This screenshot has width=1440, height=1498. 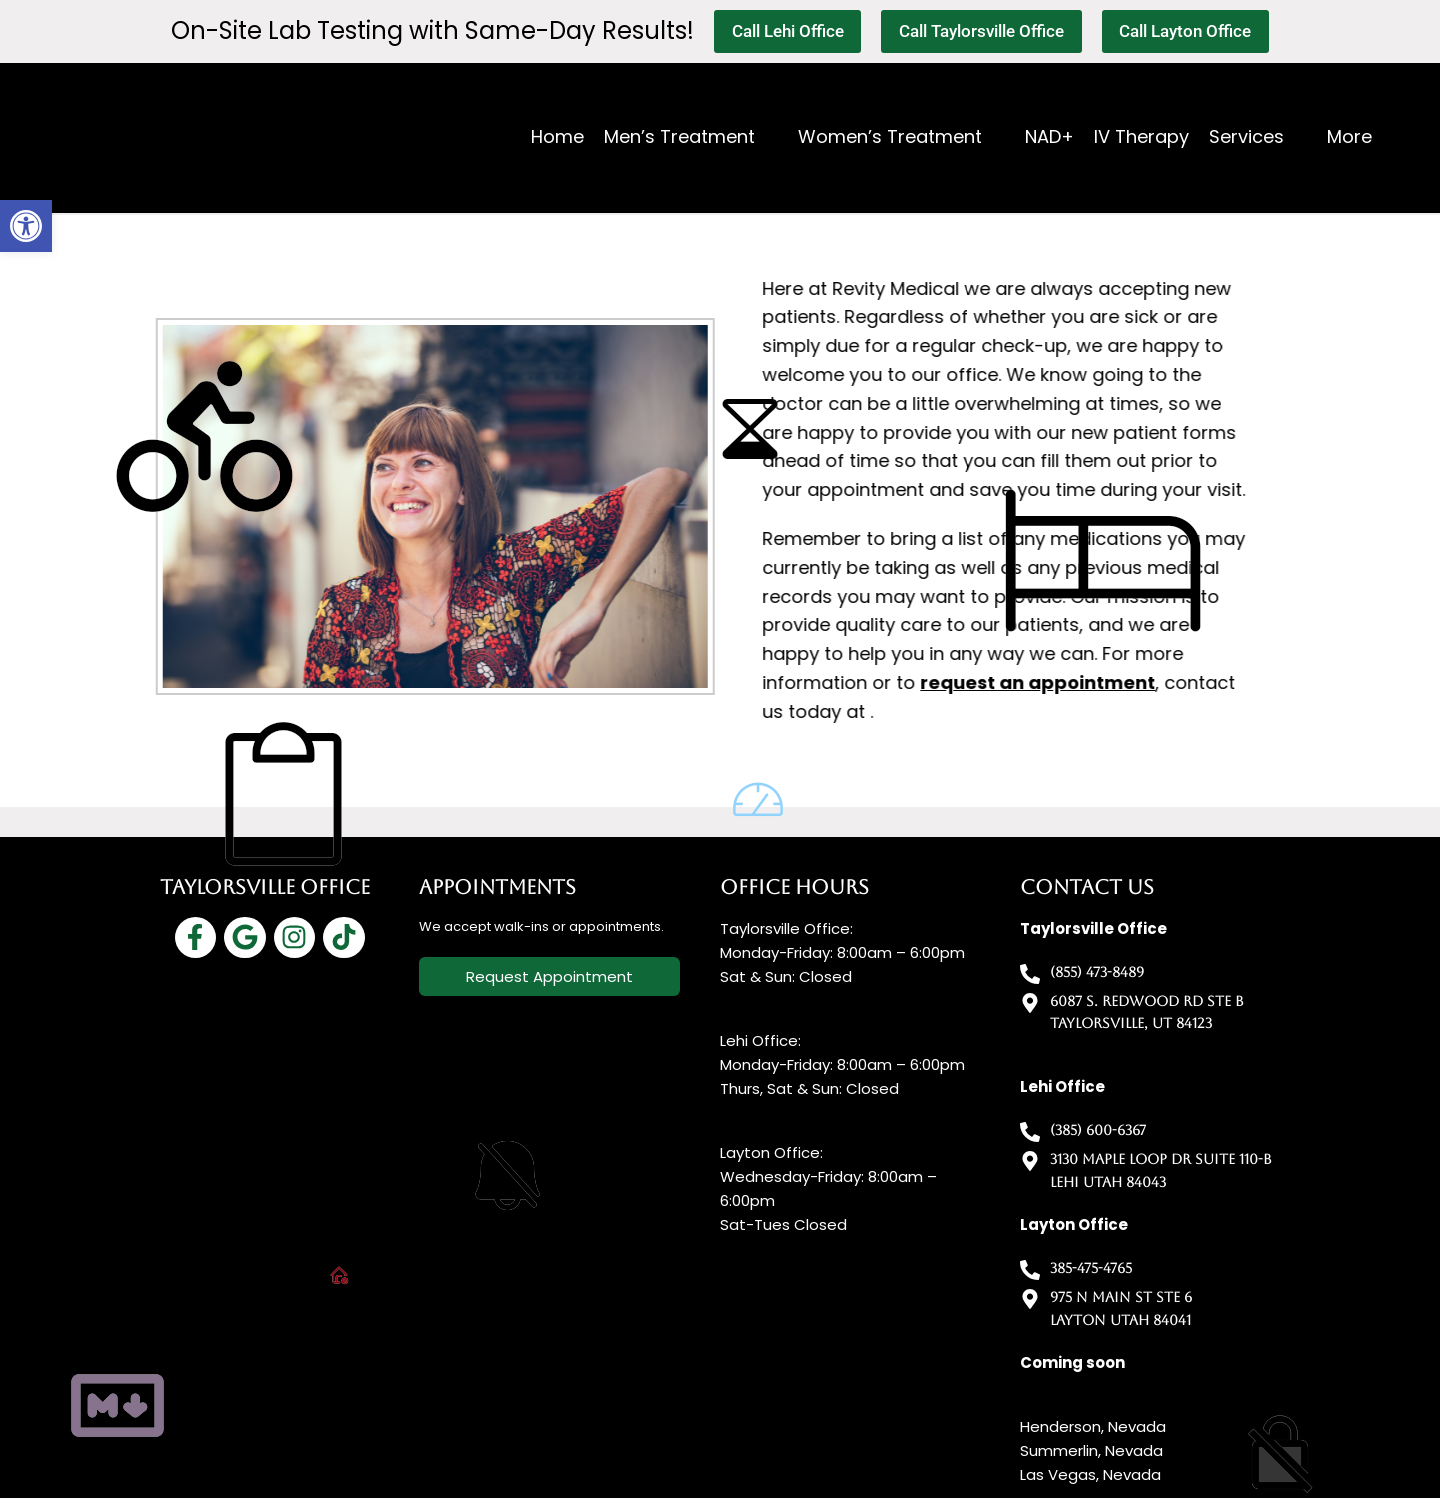 I want to click on mute notifications, so click(x=507, y=1175).